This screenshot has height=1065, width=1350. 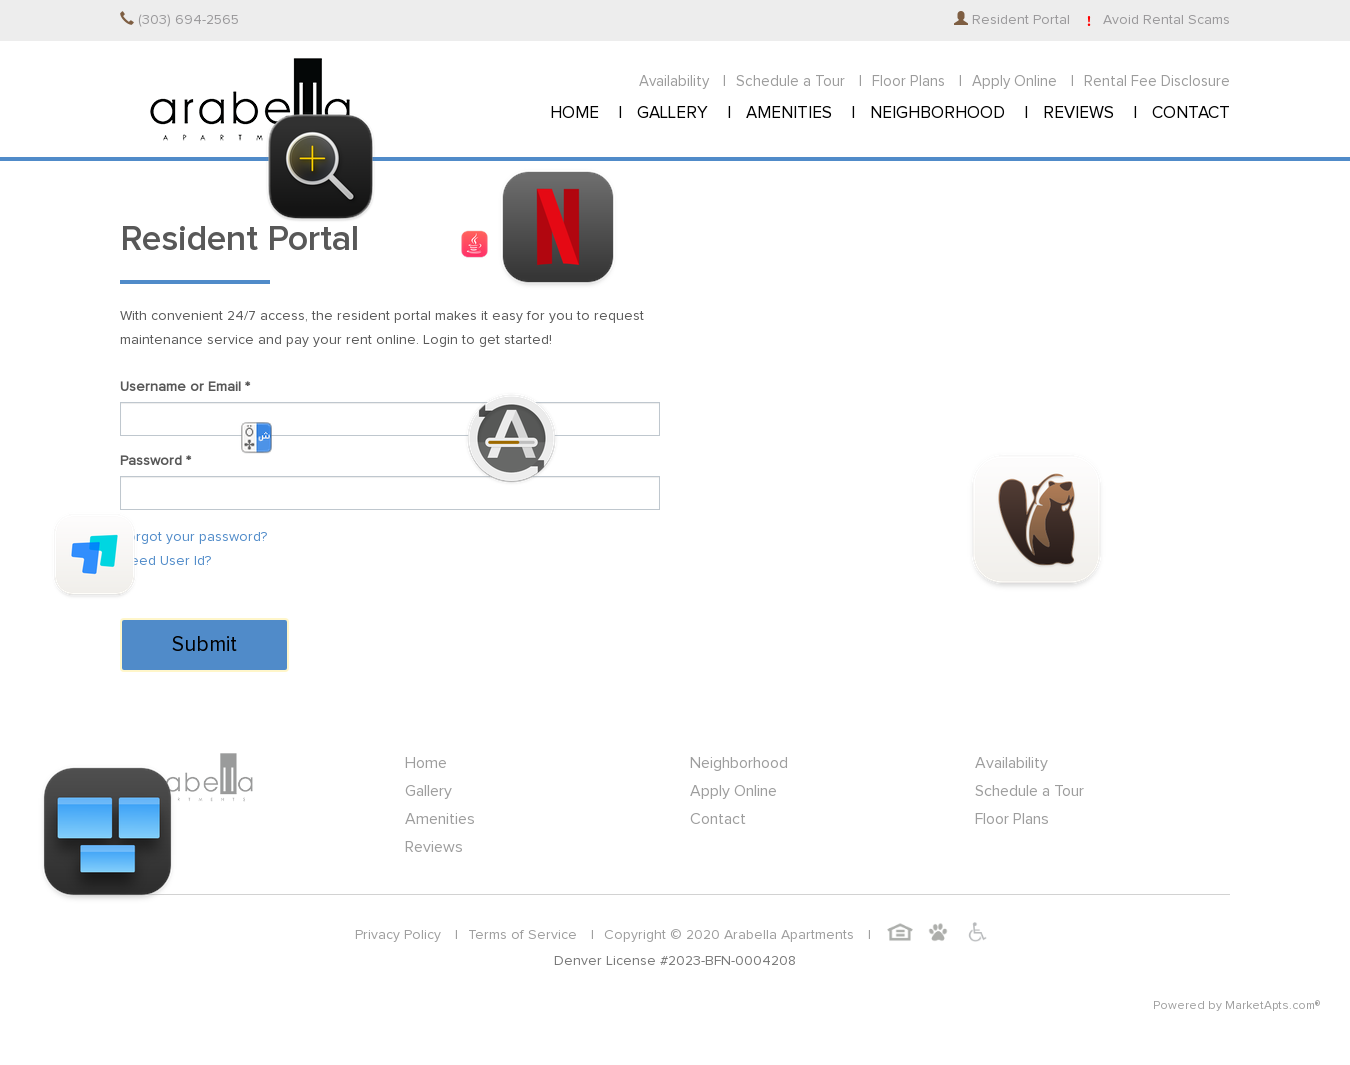 I want to click on open GNOME Characters app, so click(x=256, y=437).